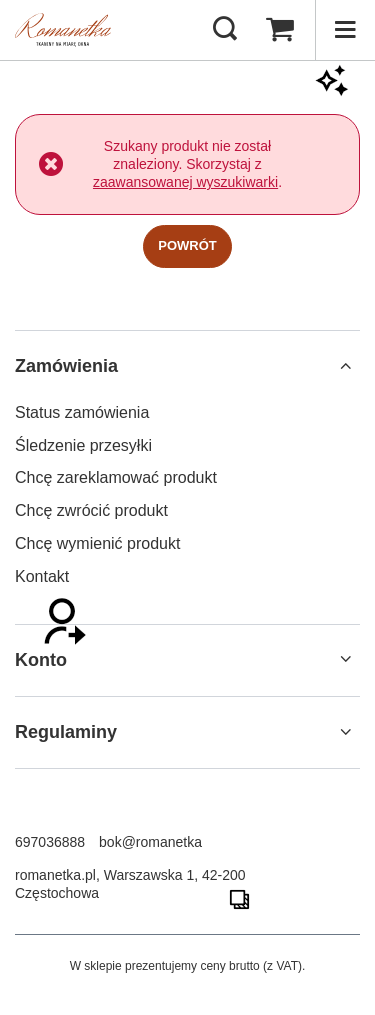 Image resolution: width=375 pixels, height=1015 pixels. What do you see at coordinates (62, 622) in the screenshot?
I see `share user profile with others` at bounding box center [62, 622].